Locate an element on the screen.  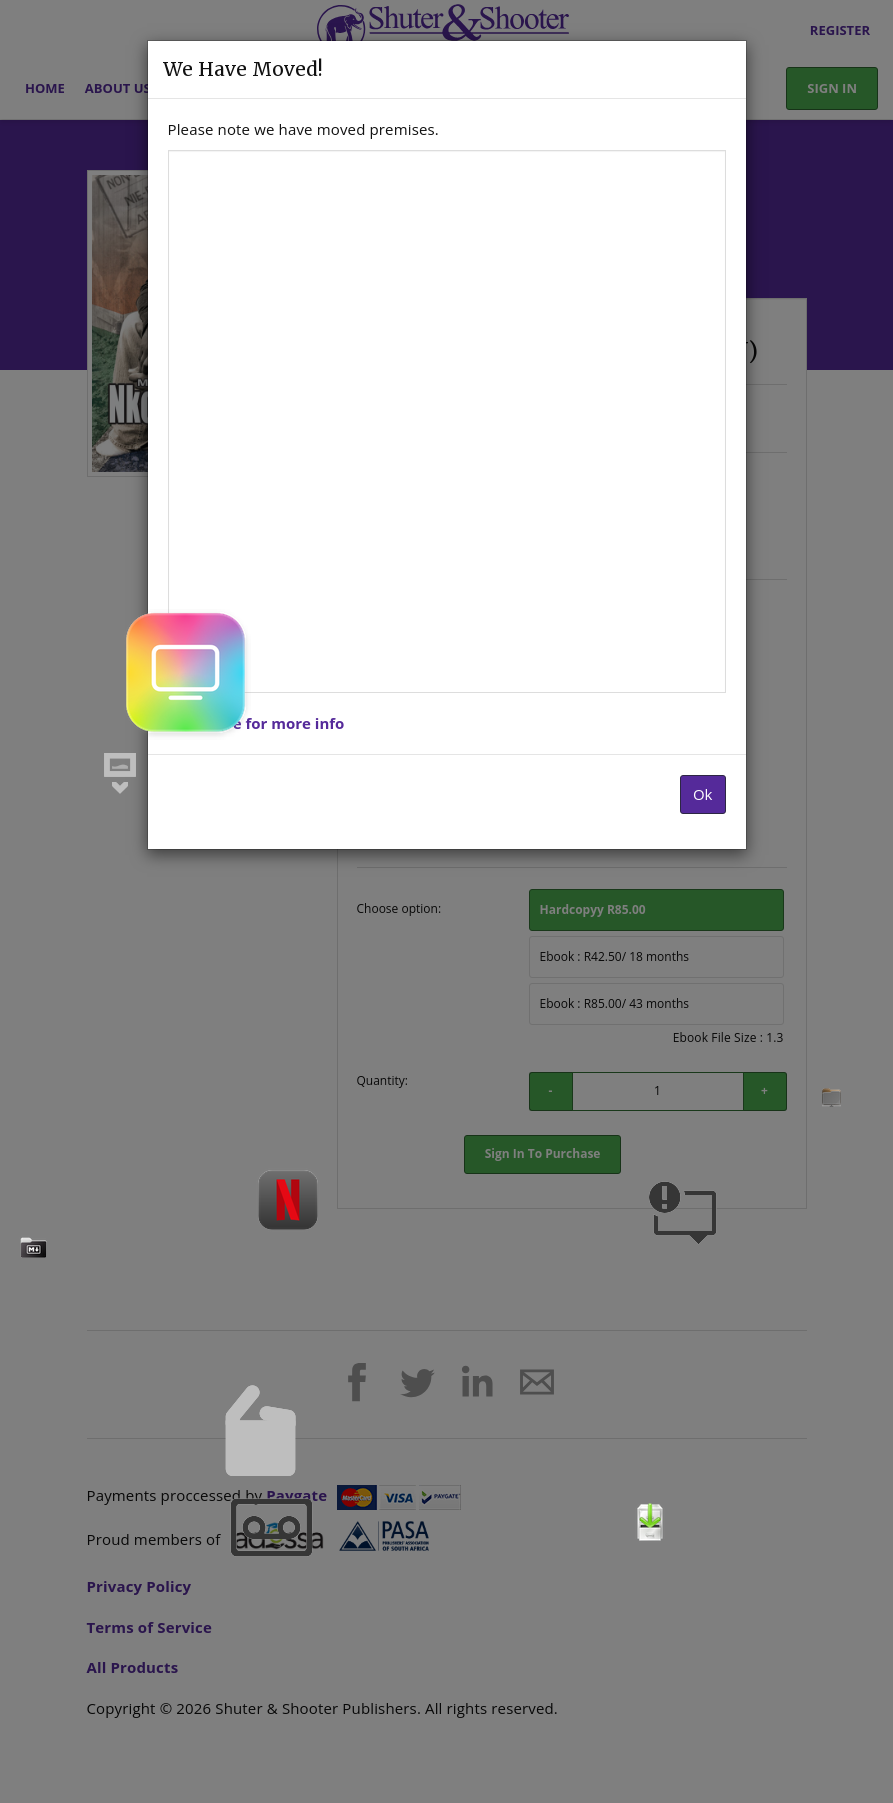
insert an image into the document is located at coordinates (120, 774).